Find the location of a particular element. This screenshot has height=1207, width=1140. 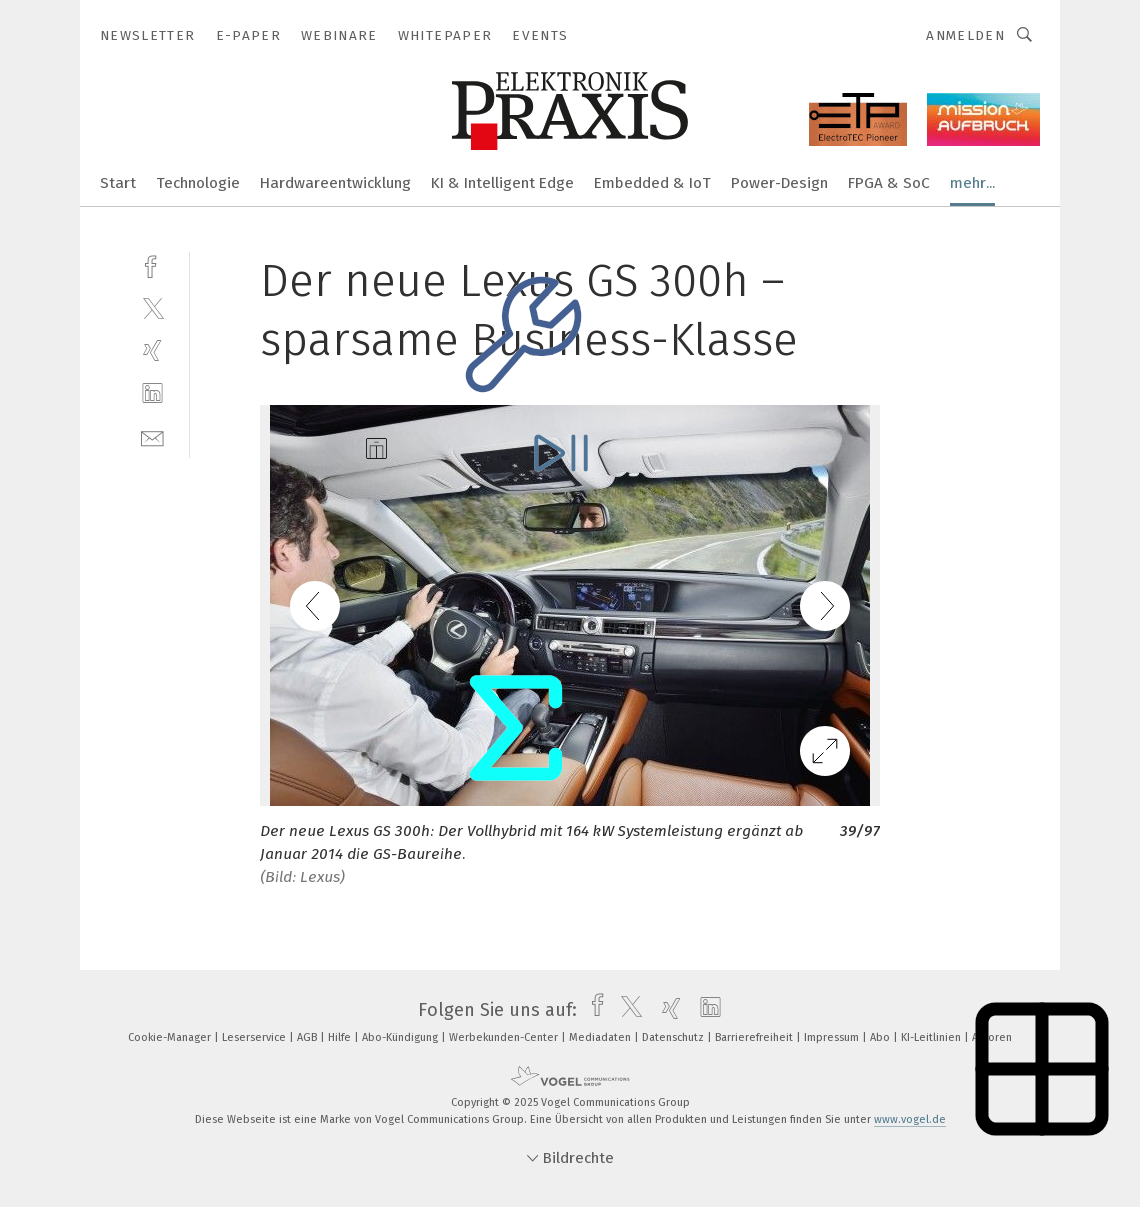

switch to grid view is located at coordinates (1042, 1069).